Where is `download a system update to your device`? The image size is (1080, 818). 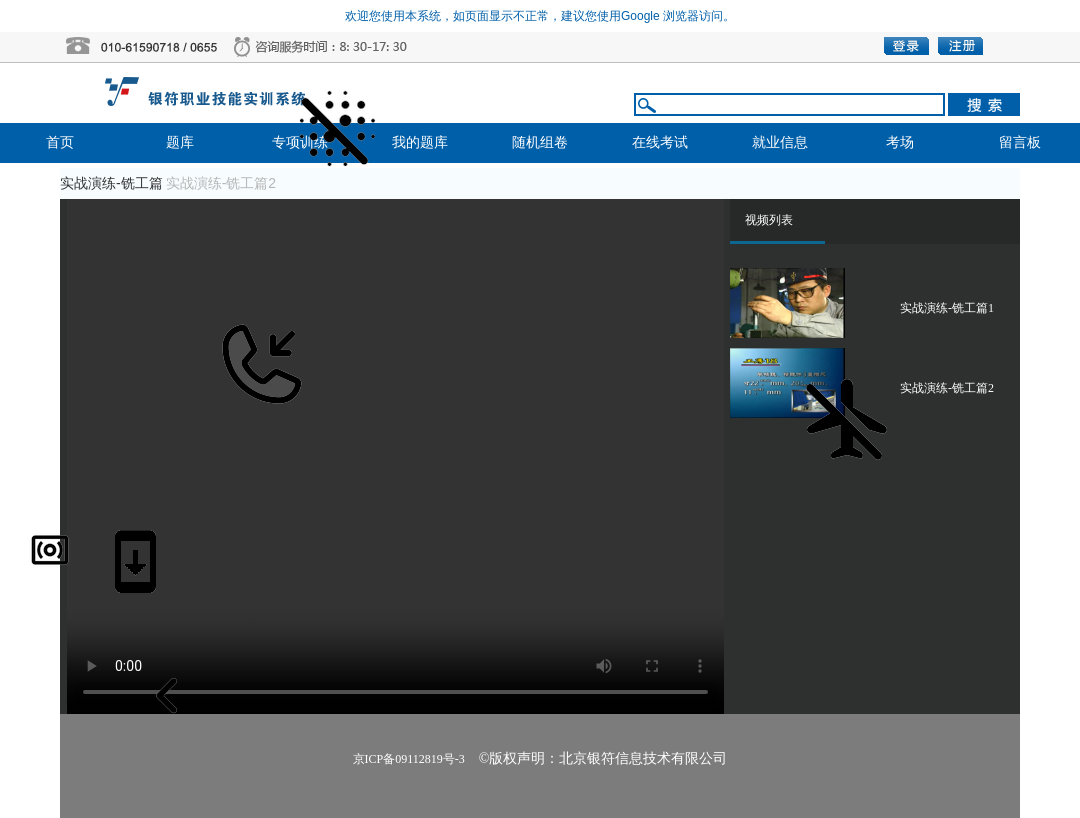 download a system update to your device is located at coordinates (135, 561).